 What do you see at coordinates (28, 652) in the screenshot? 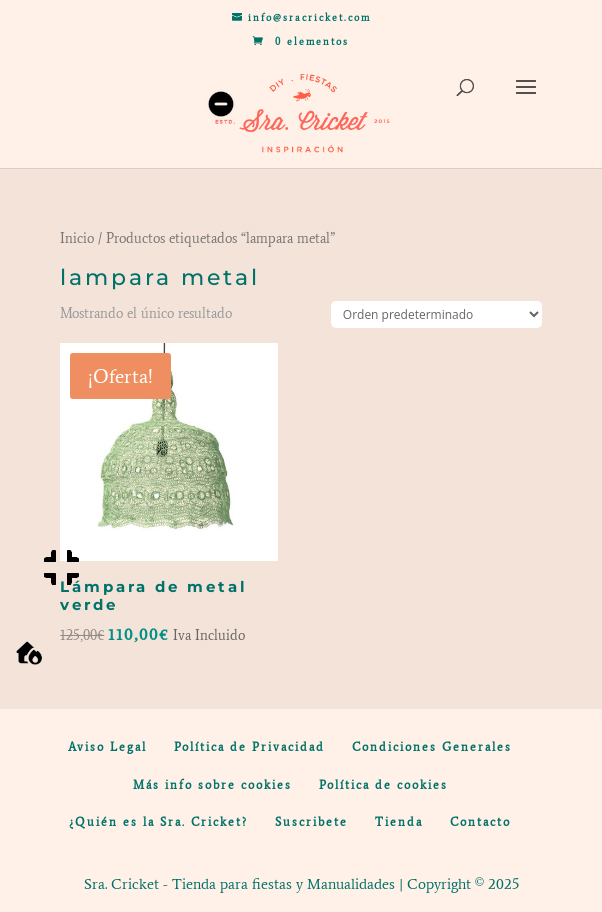
I see `report a fire emergency at a residence` at bounding box center [28, 652].